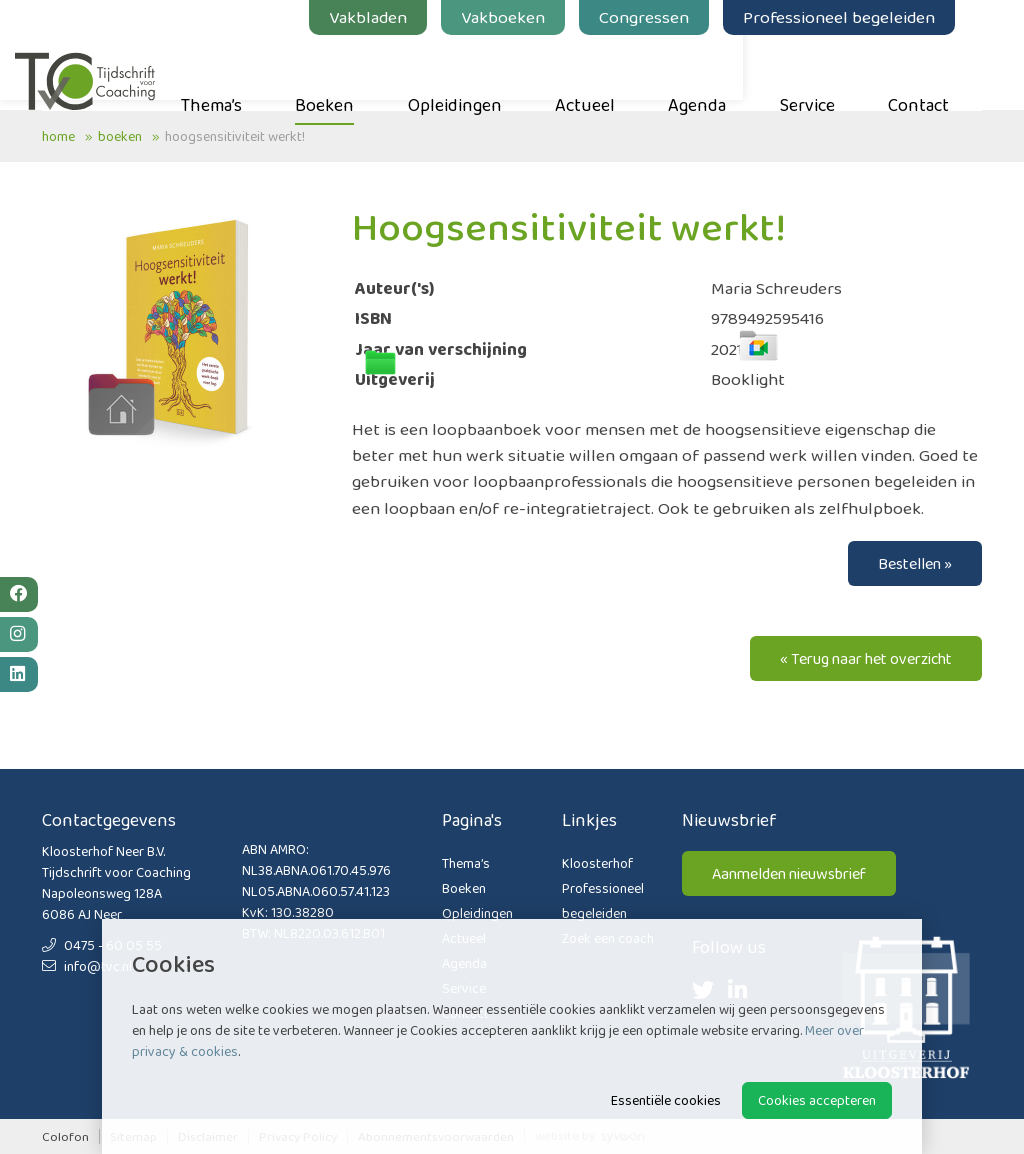 Image resolution: width=1024 pixels, height=1154 pixels. What do you see at coordinates (121, 404) in the screenshot?
I see `access your home folder` at bounding box center [121, 404].